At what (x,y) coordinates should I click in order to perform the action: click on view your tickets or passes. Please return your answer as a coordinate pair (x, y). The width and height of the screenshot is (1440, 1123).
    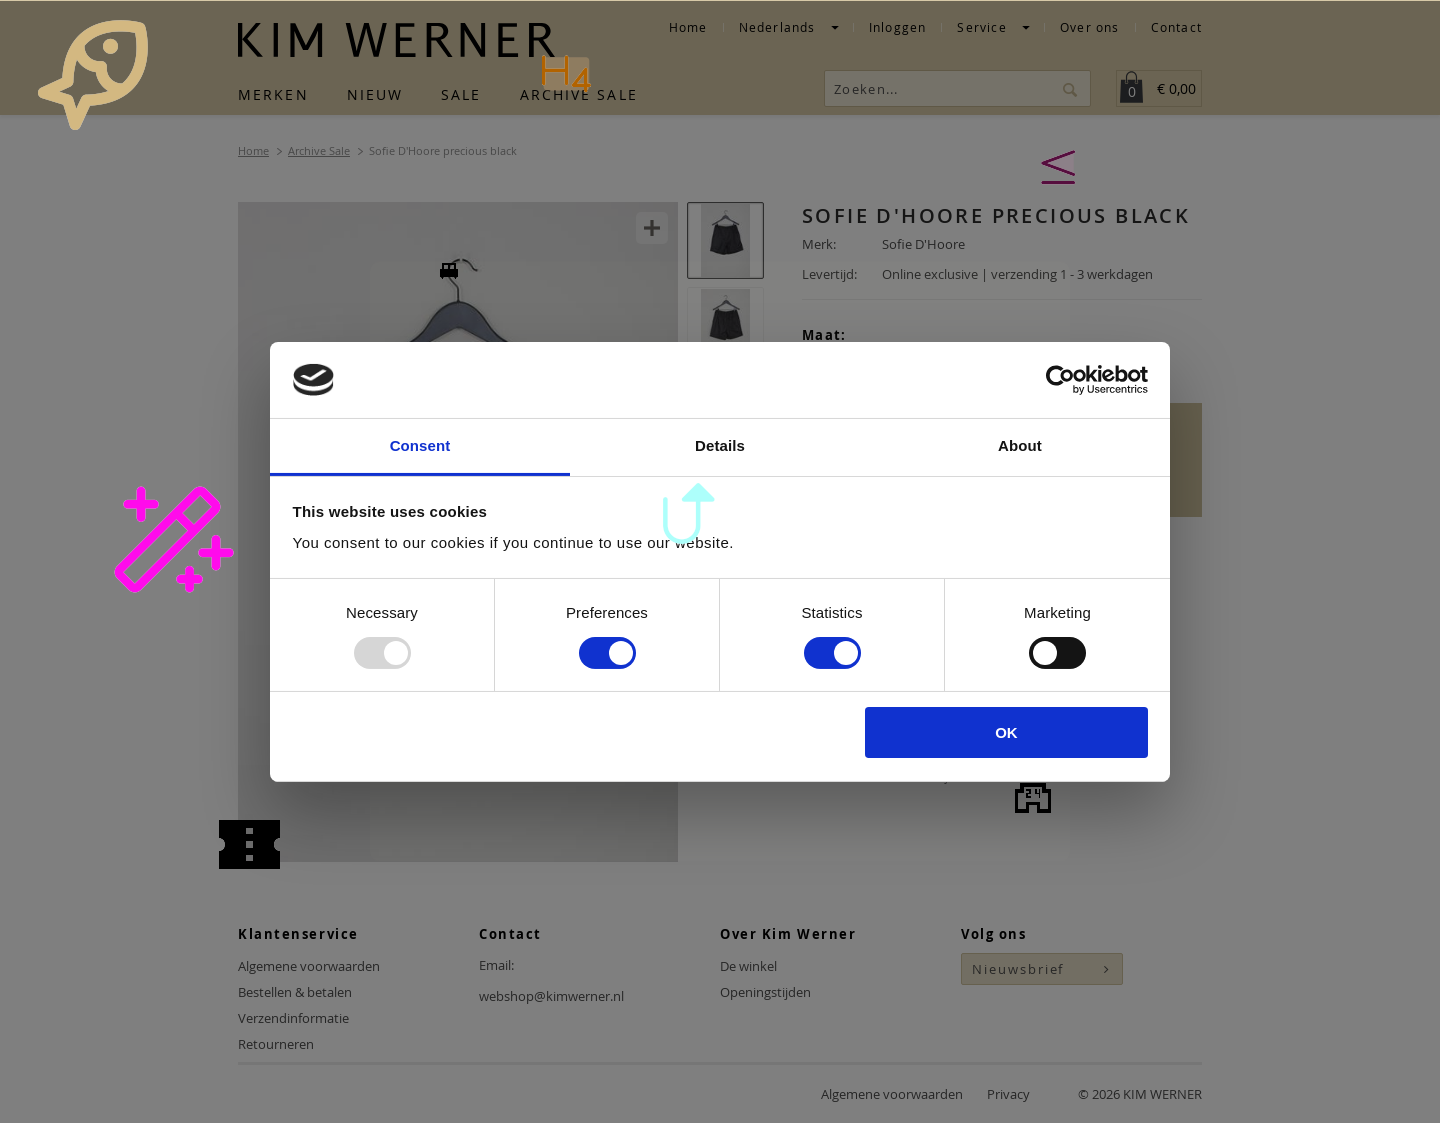
    Looking at the image, I should click on (249, 844).